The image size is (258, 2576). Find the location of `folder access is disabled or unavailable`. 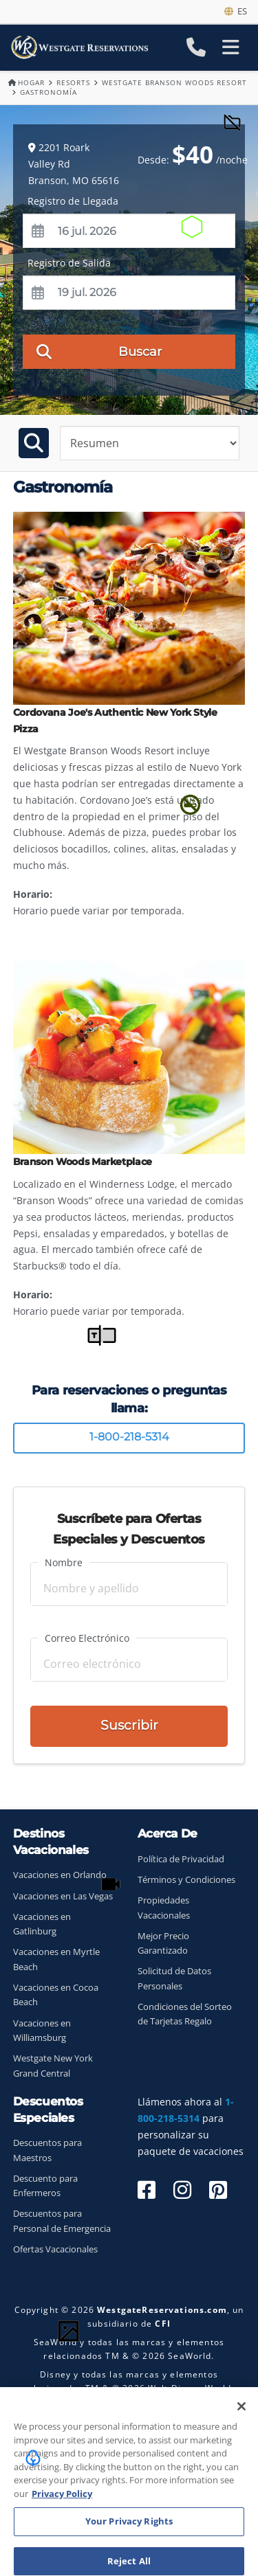

folder access is disabled or unavailable is located at coordinates (232, 122).